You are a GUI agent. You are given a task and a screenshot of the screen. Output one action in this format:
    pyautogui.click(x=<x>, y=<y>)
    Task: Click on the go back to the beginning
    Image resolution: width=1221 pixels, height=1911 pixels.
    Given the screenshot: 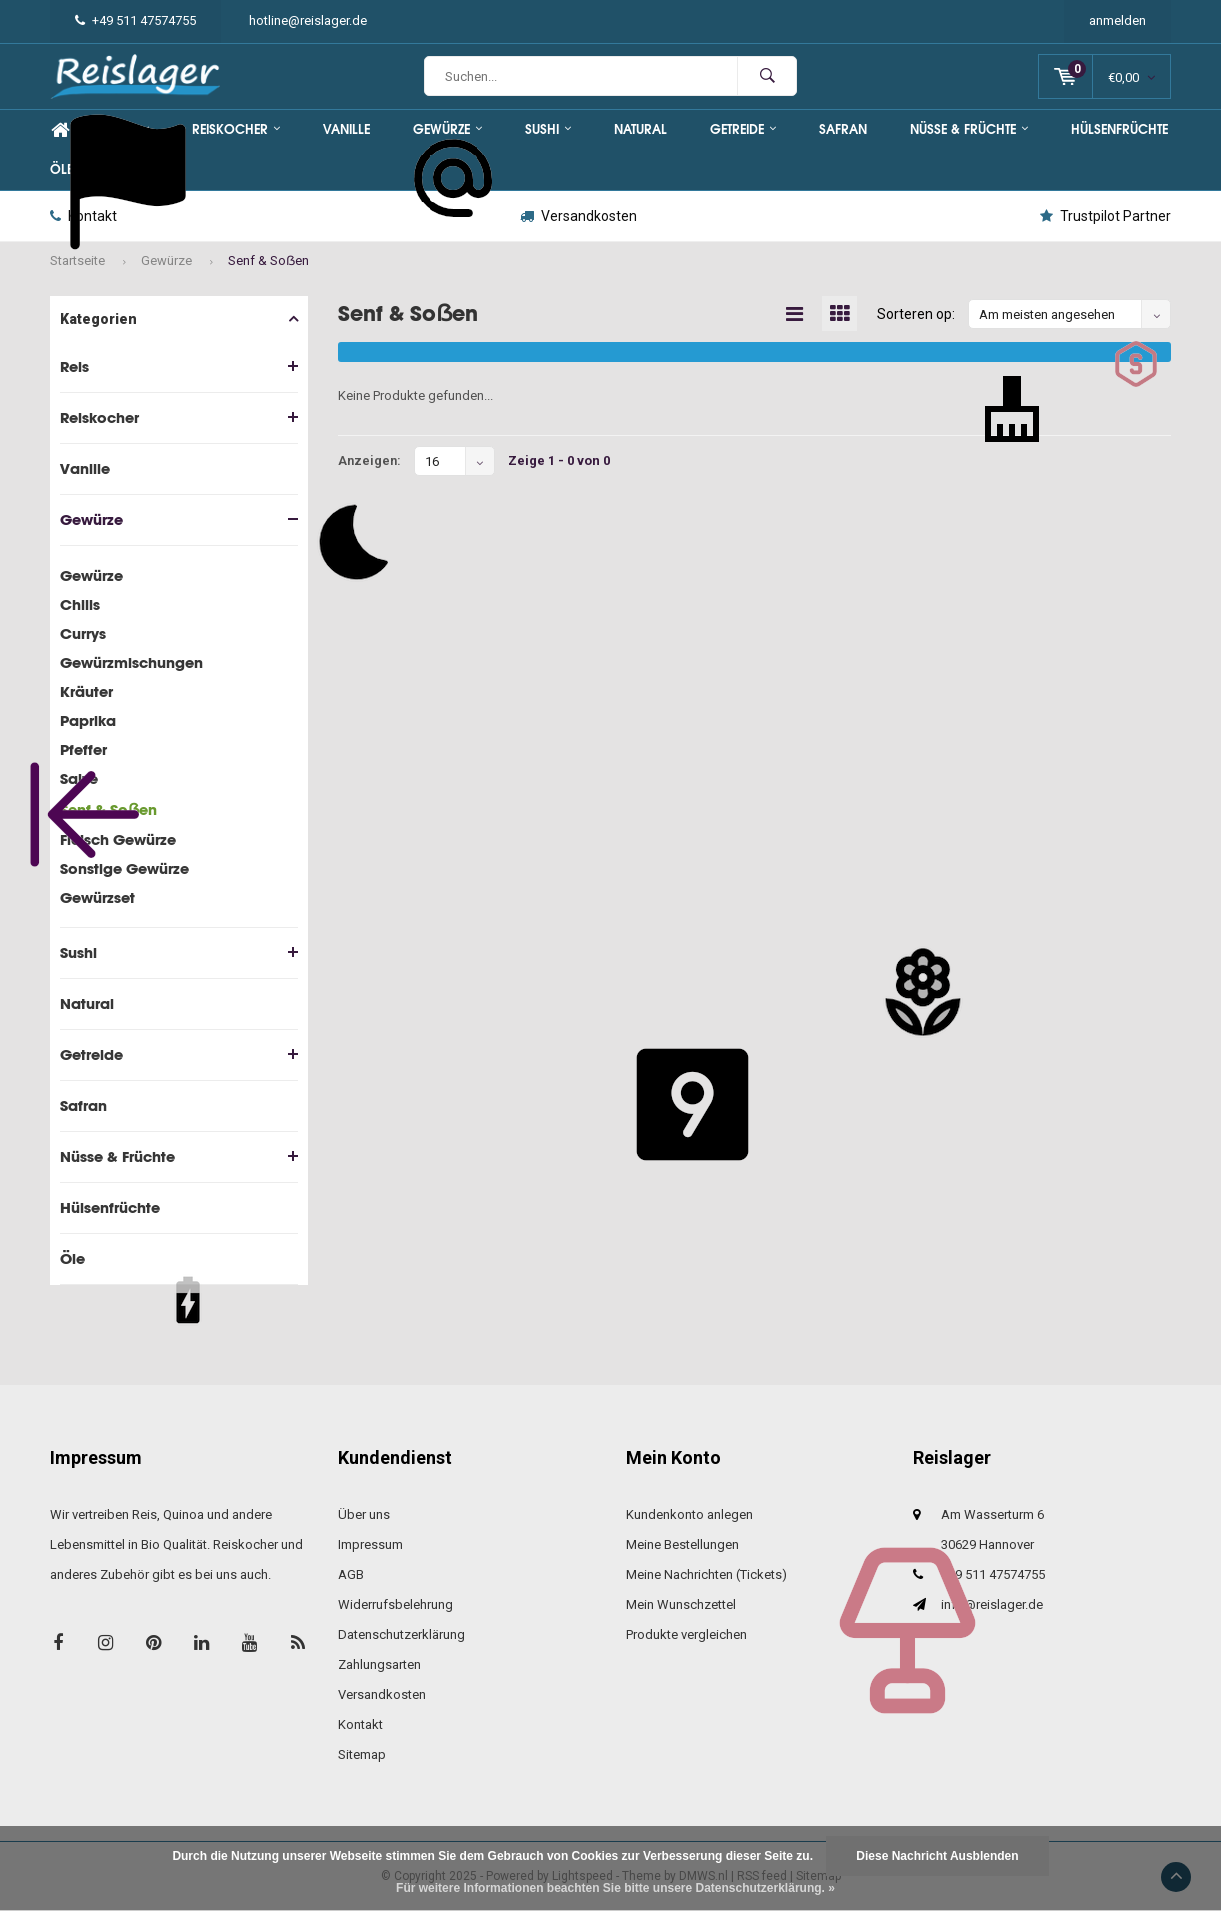 What is the action you would take?
    pyautogui.click(x=82, y=814)
    